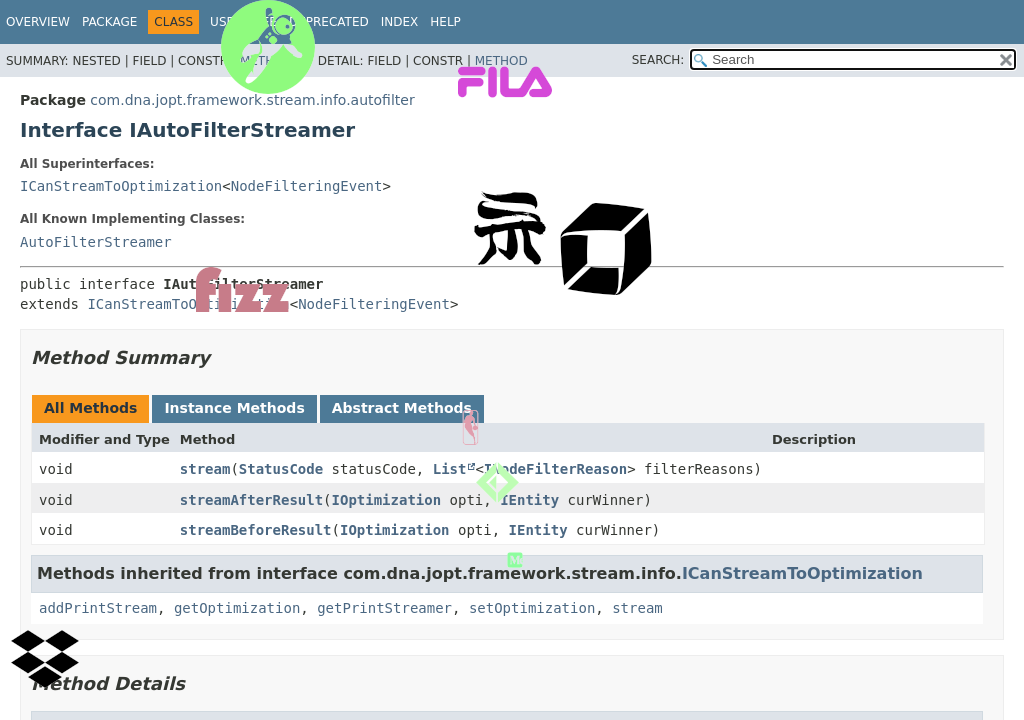 The width and height of the screenshot is (1024, 720). Describe the element at coordinates (268, 47) in the screenshot. I see `open the Grav CMS website or application` at that location.